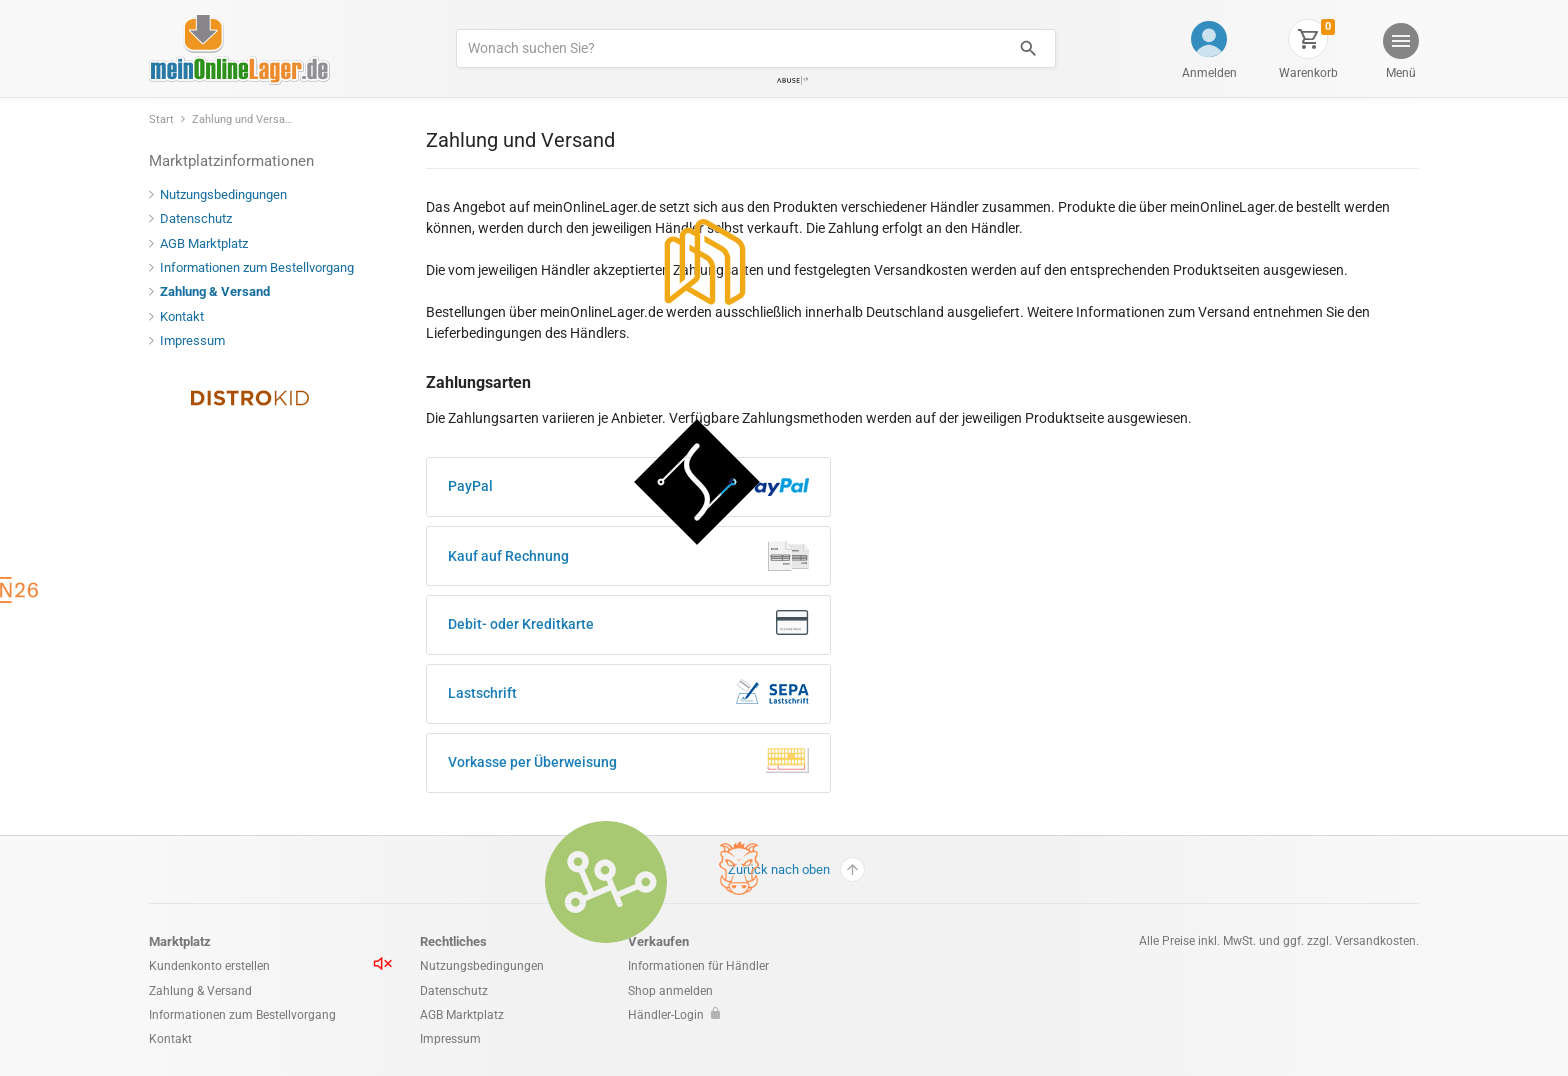 This screenshot has height=1076, width=1568. I want to click on open namuwiki website, so click(606, 882).